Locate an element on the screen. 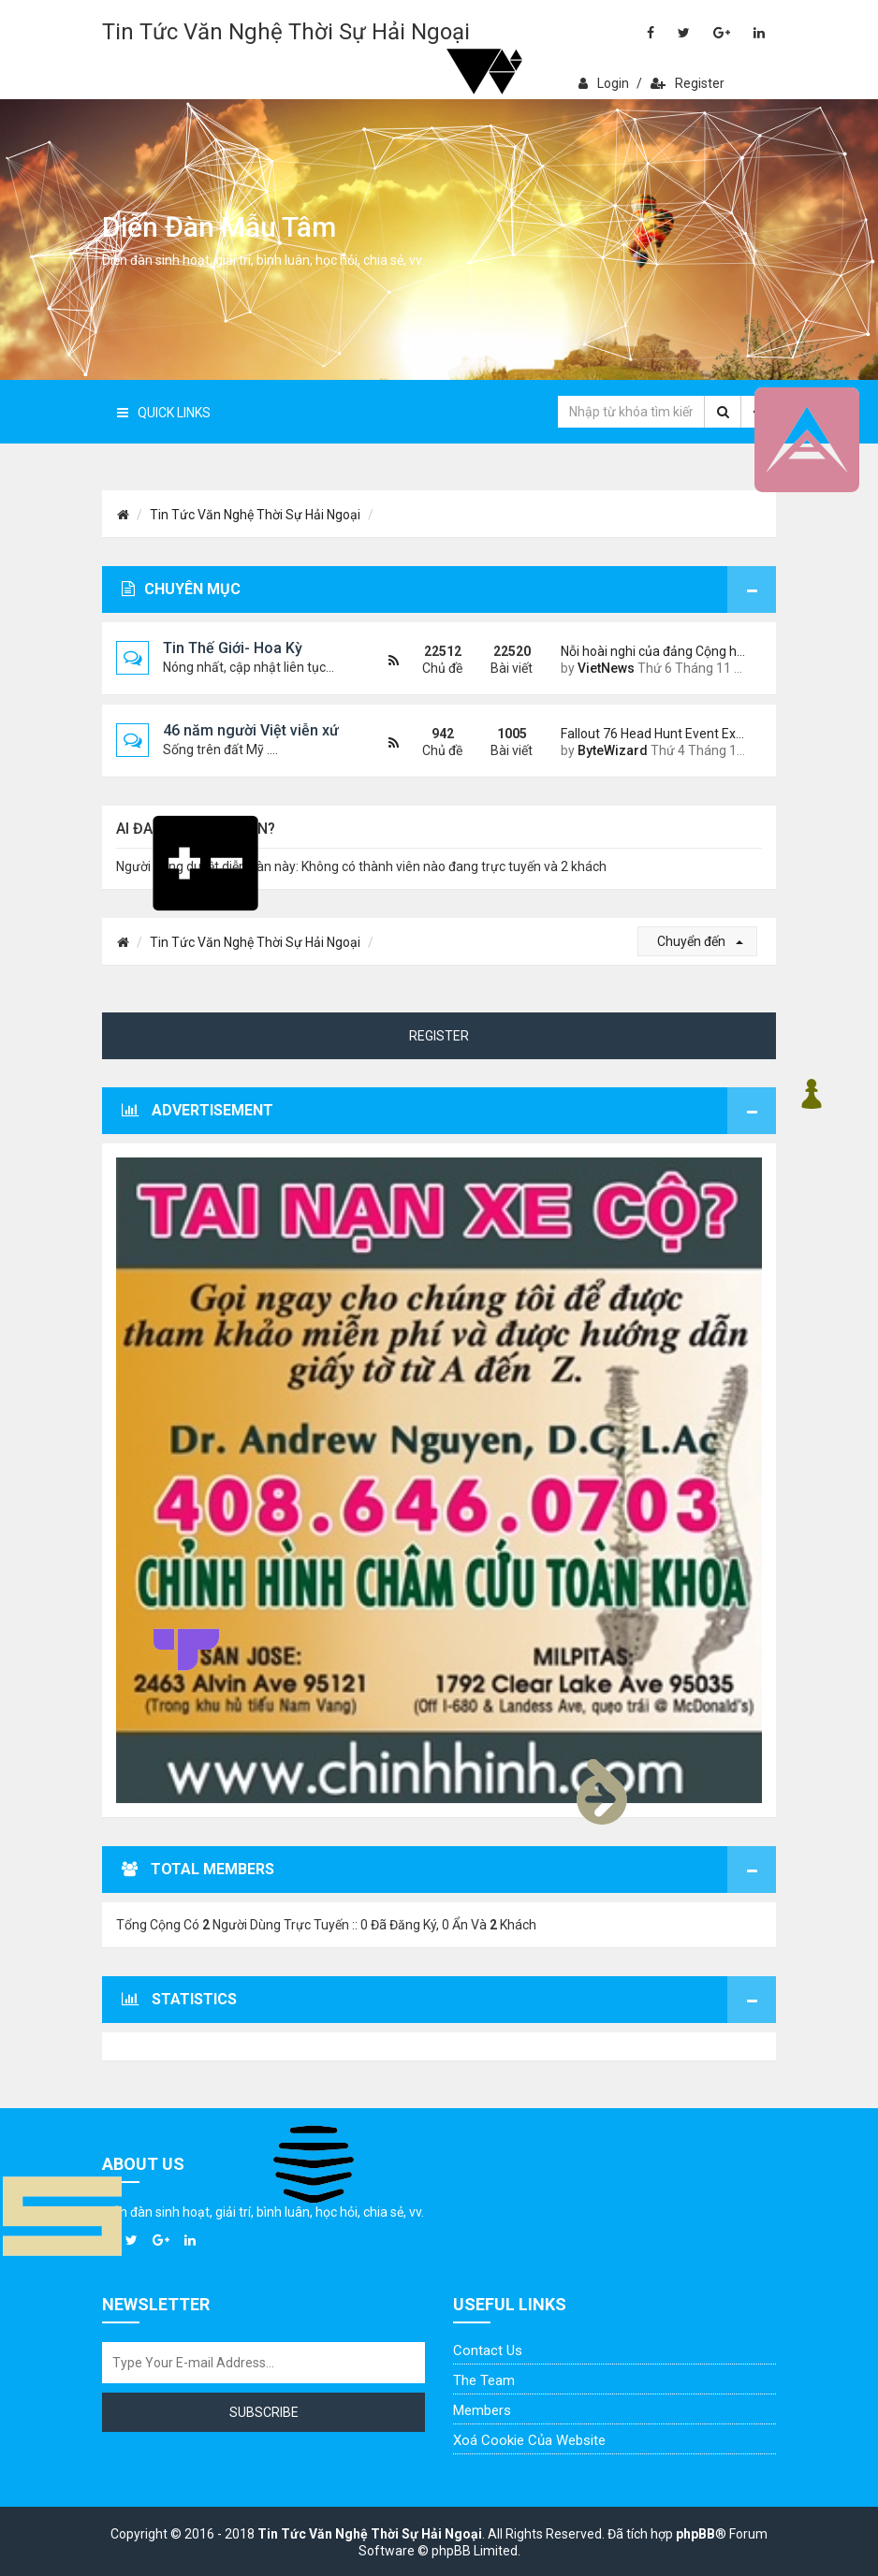  suckless software project logo is located at coordinates (62, 2216).